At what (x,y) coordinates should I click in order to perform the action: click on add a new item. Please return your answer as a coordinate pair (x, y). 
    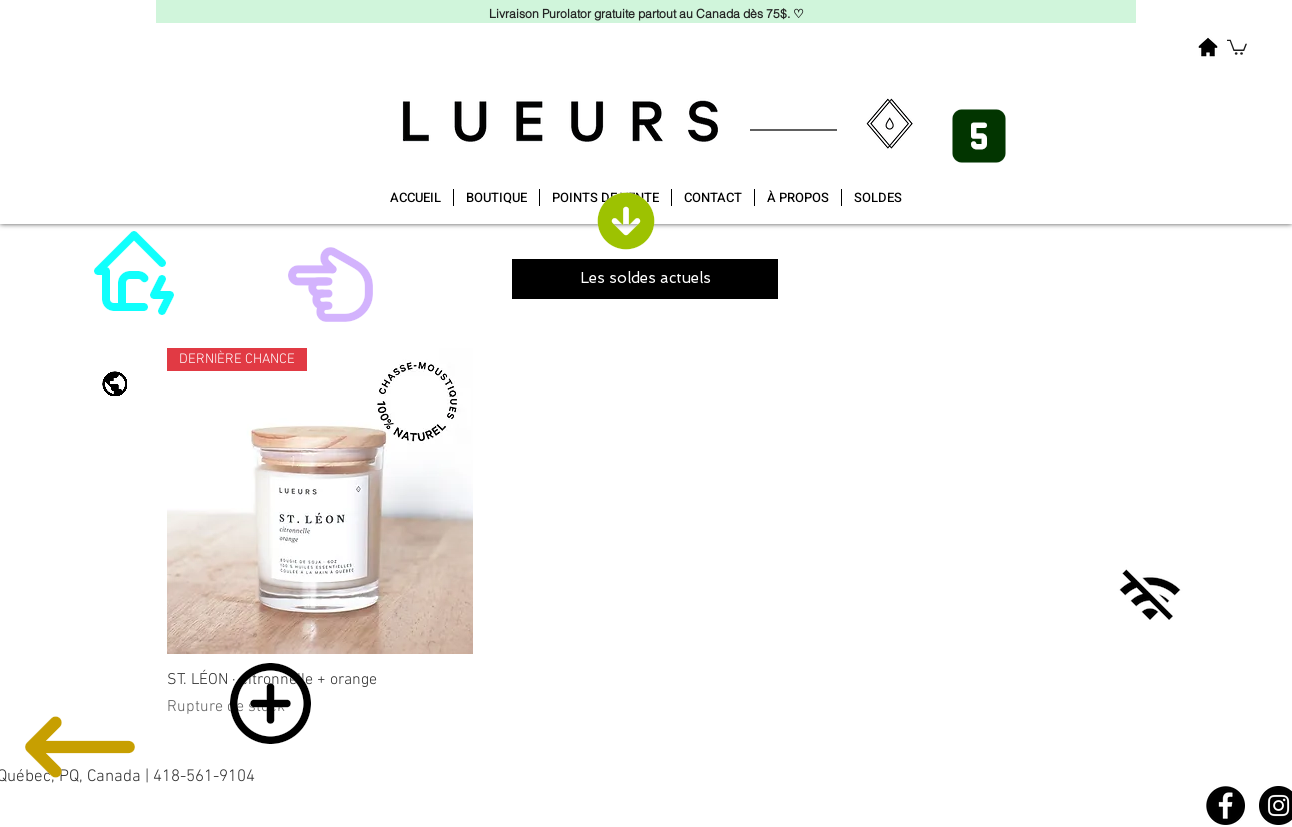
    Looking at the image, I should click on (270, 703).